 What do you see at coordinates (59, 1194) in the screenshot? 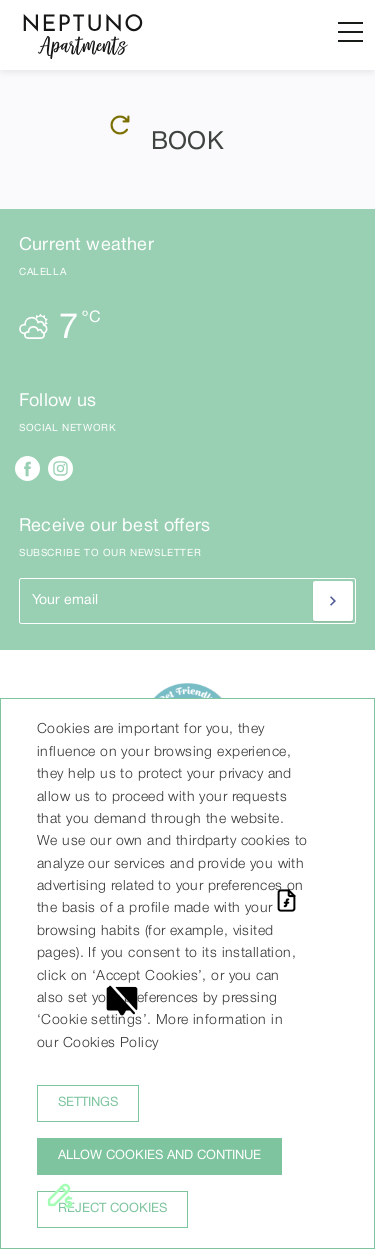
I see `edit pricing or cost information` at bounding box center [59, 1194].